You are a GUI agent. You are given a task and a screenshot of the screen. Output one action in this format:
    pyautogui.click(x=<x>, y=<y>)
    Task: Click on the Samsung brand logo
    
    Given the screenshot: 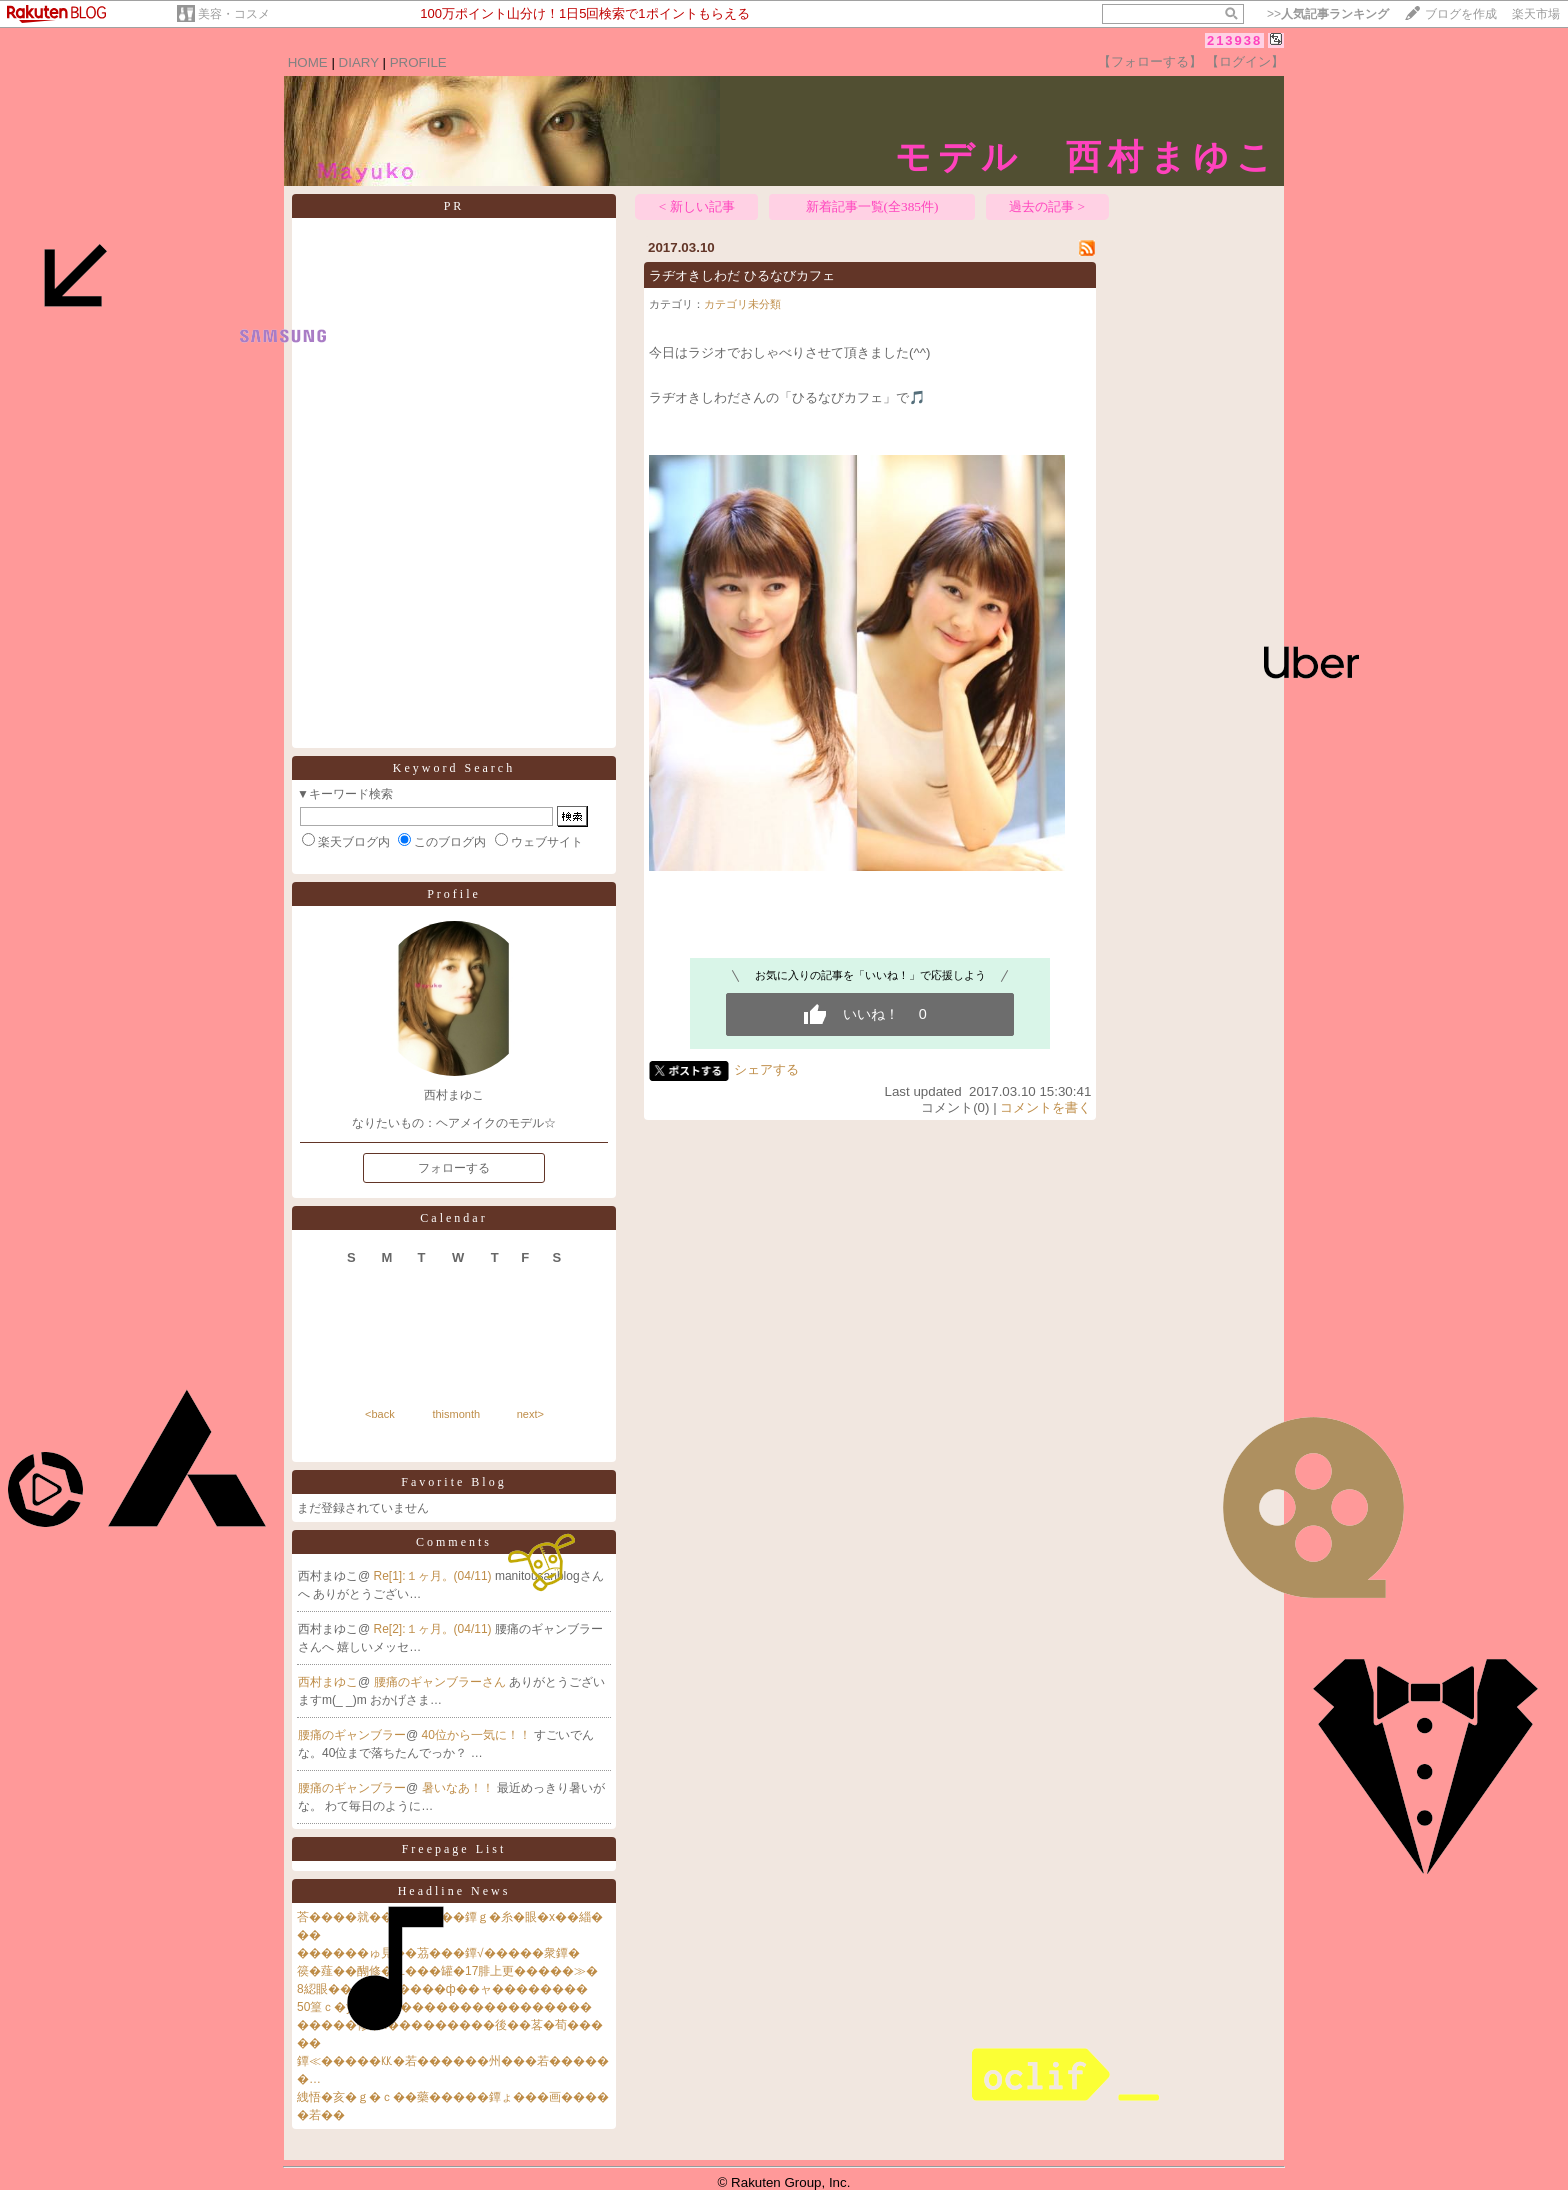 What is the action you would take?
    pyautogui.click(x=283, y=336)
    